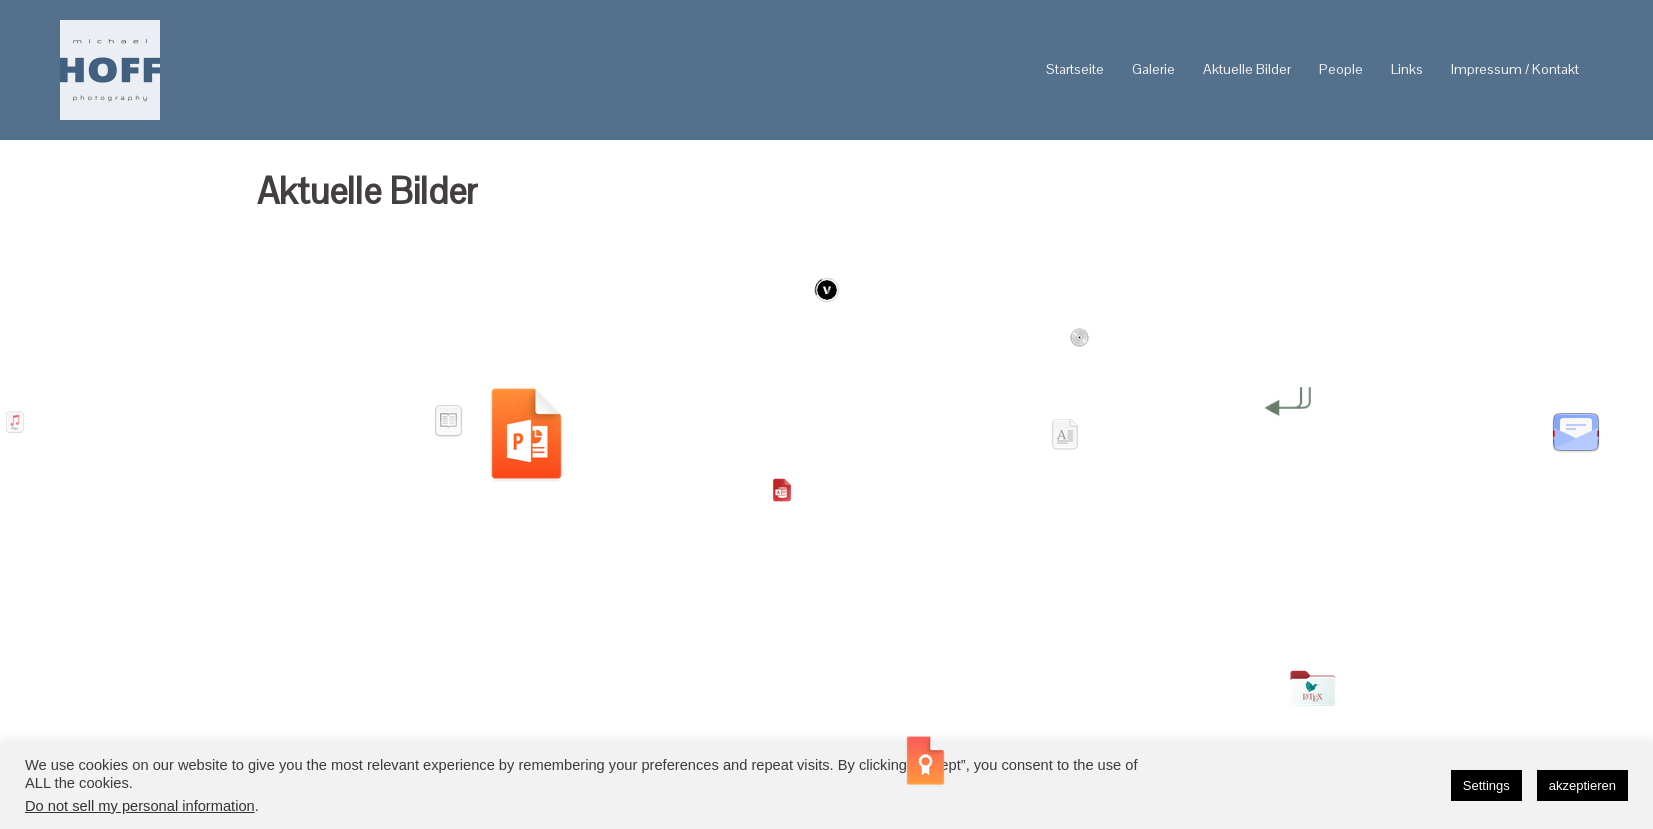 The width and height of the screenshot is (1653, 829). What do you see at coordinates (1287, 398) in the screenshot?
I see `reply to all recipients of an email` at bounding box center [1287, 398].